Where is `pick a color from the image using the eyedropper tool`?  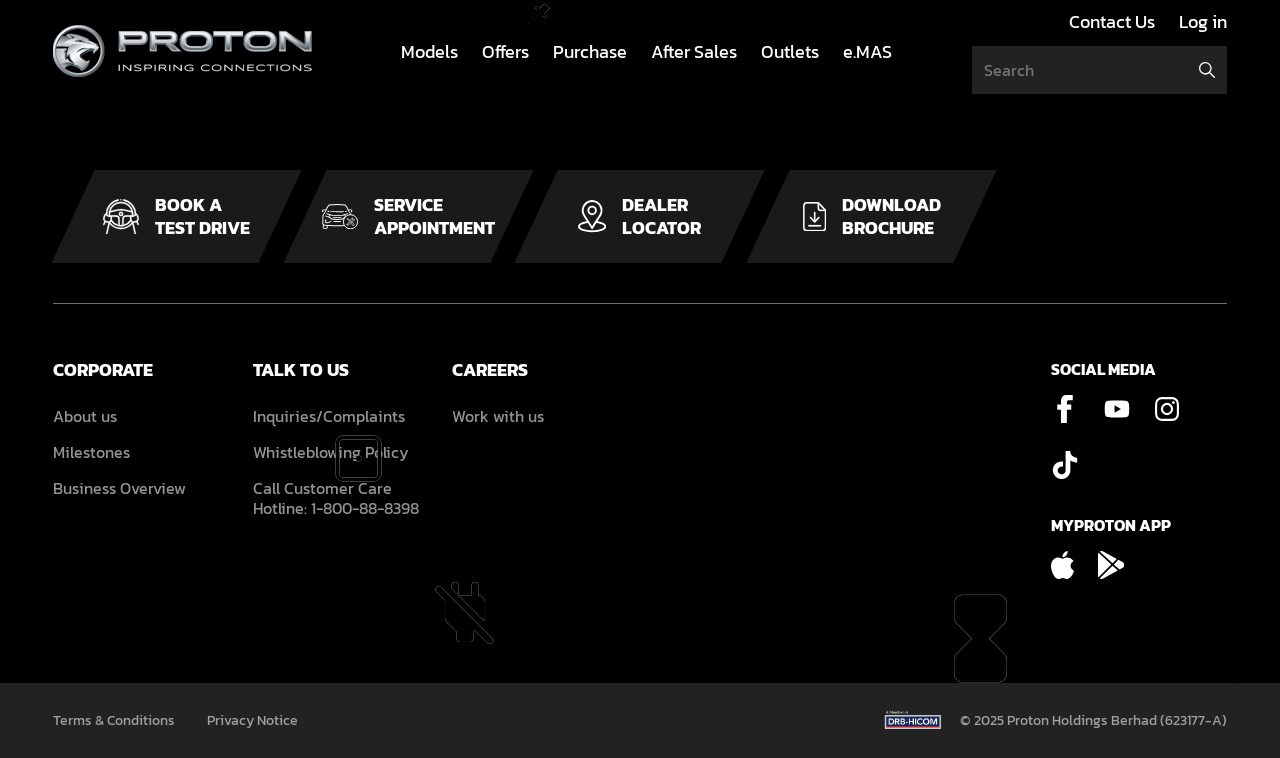 pick a color from the image using the eyedropper tool is located at coordinates (537, 16).